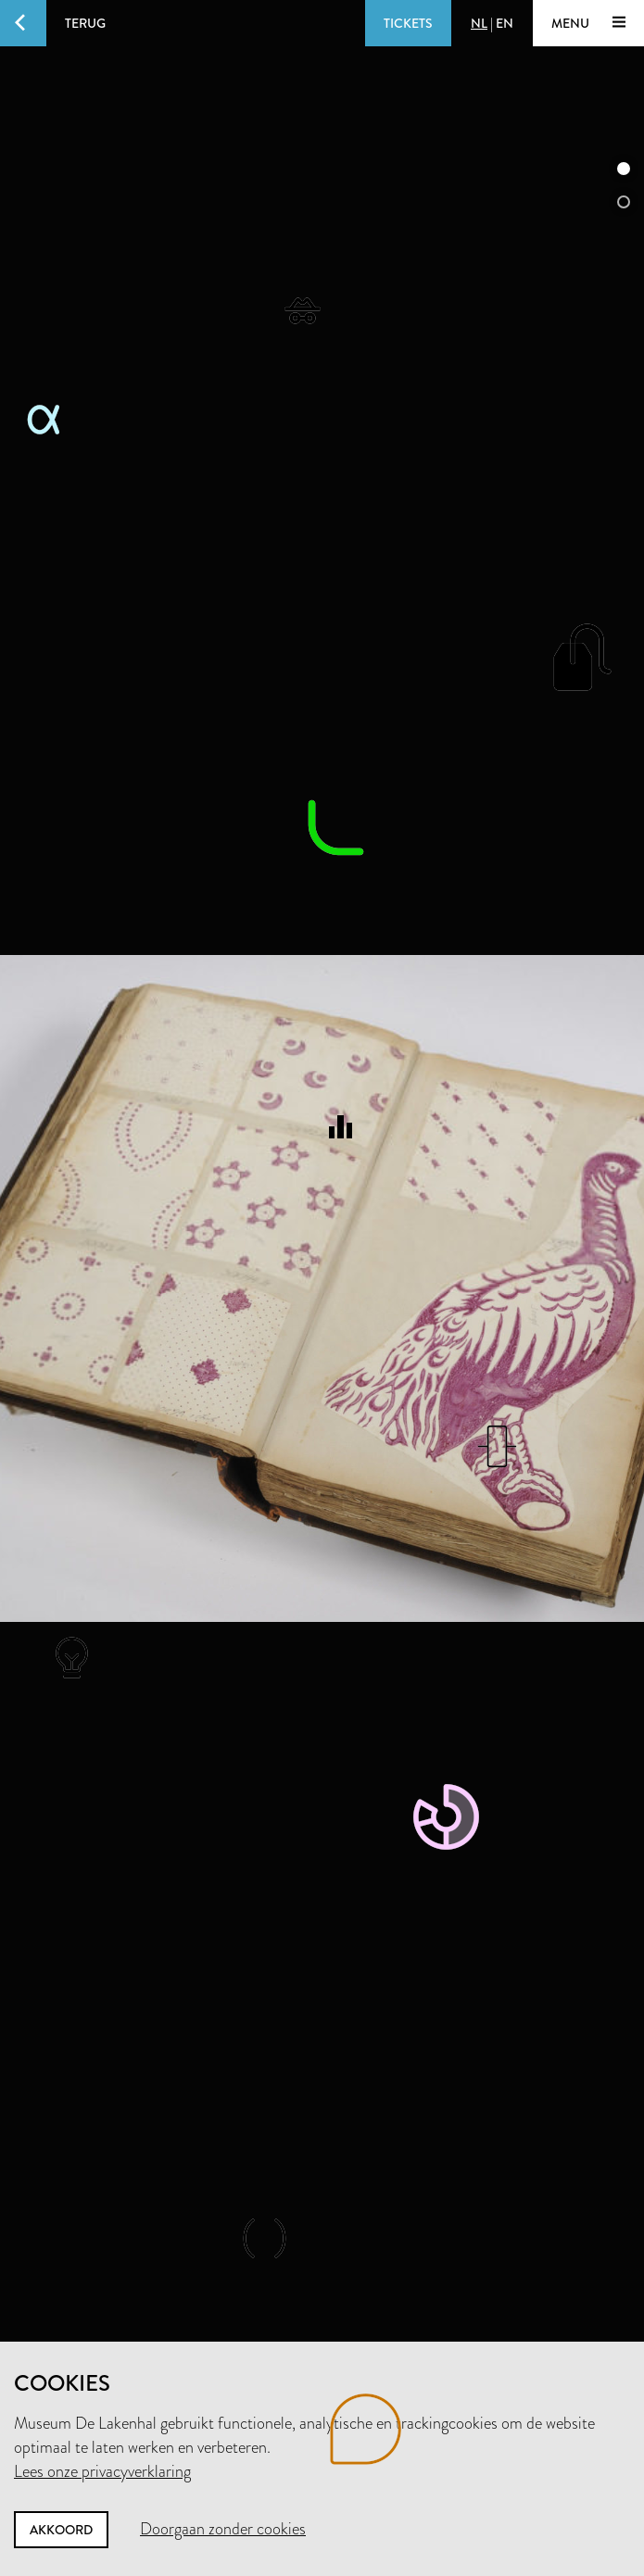 The width and height of the screenshot is (644, 2576). What do you see at coordinates (340, 1126) in the screenshot?
I see `adjust audio equalizer settings` at bounding box center [340, 1126].